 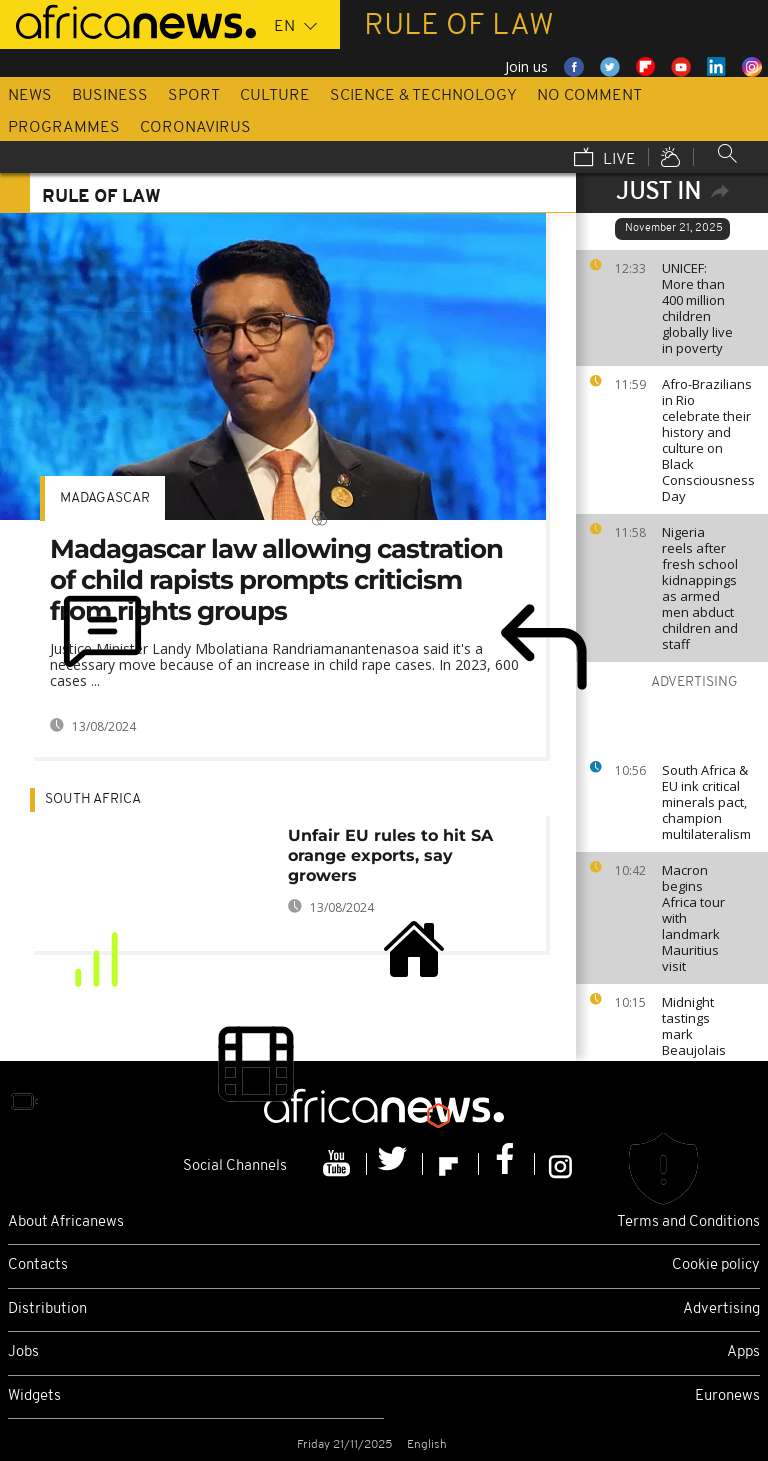 I want to click on view overlapping categories or sets, so click(x=319, y=518).